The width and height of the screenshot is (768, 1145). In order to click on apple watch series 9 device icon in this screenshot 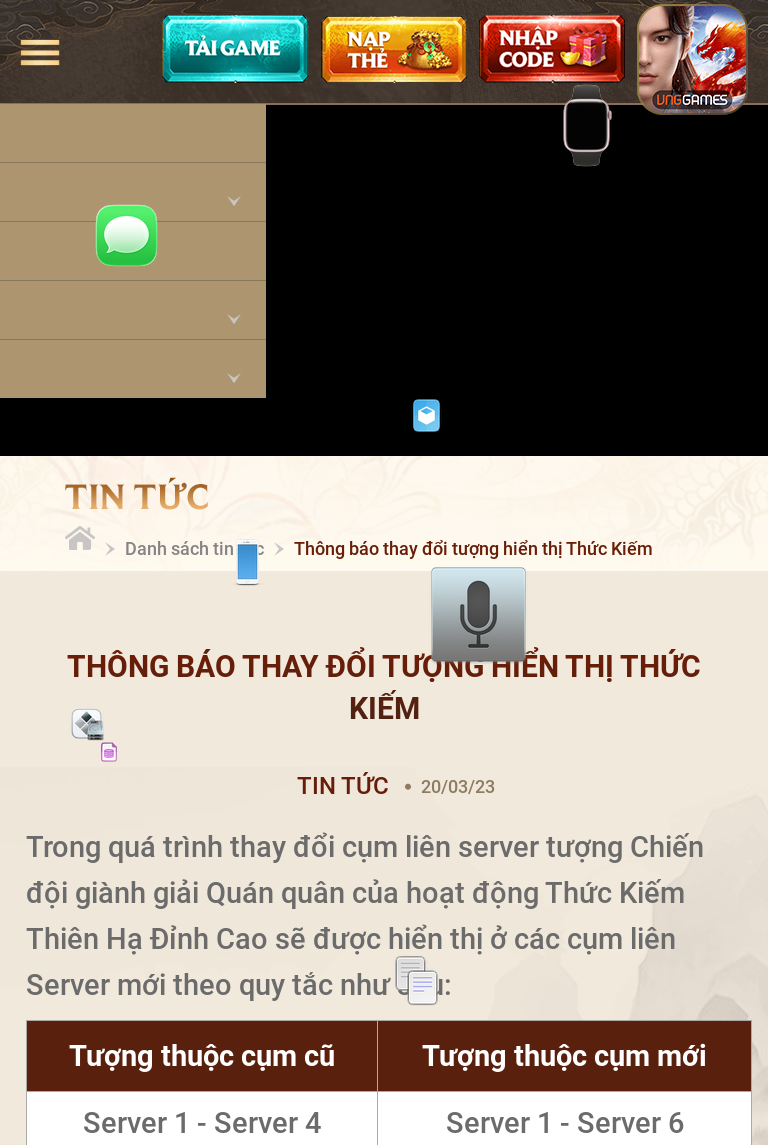, I will do `click(586, 125)`.